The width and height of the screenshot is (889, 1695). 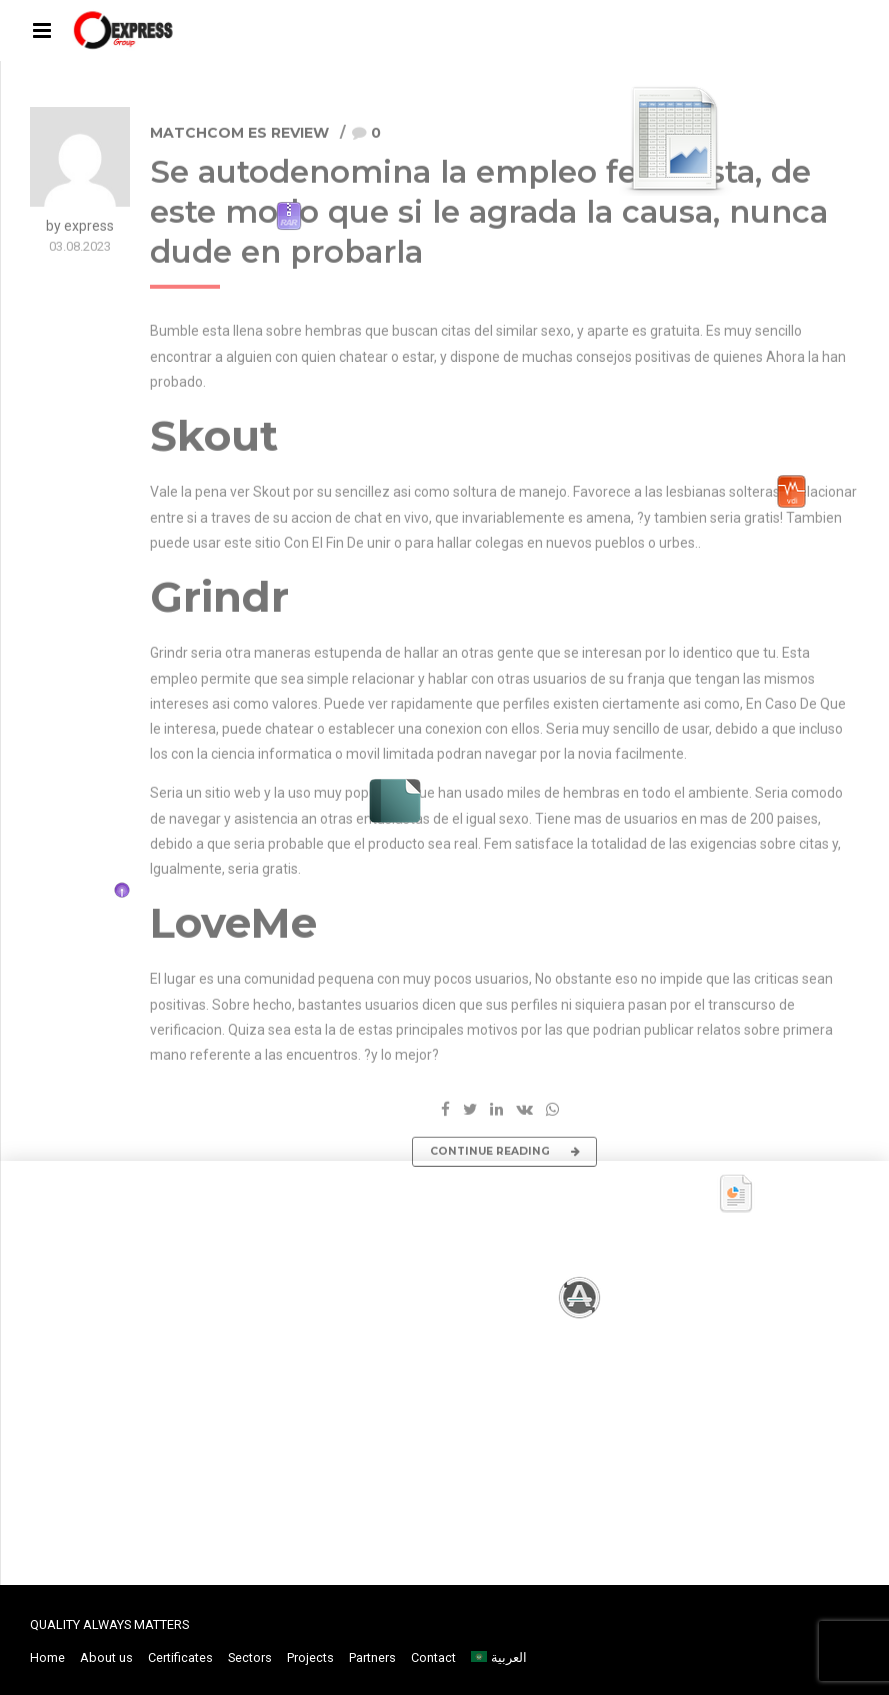 I want to click on change desktop wallpaper settings, so click(x=395, y=799).